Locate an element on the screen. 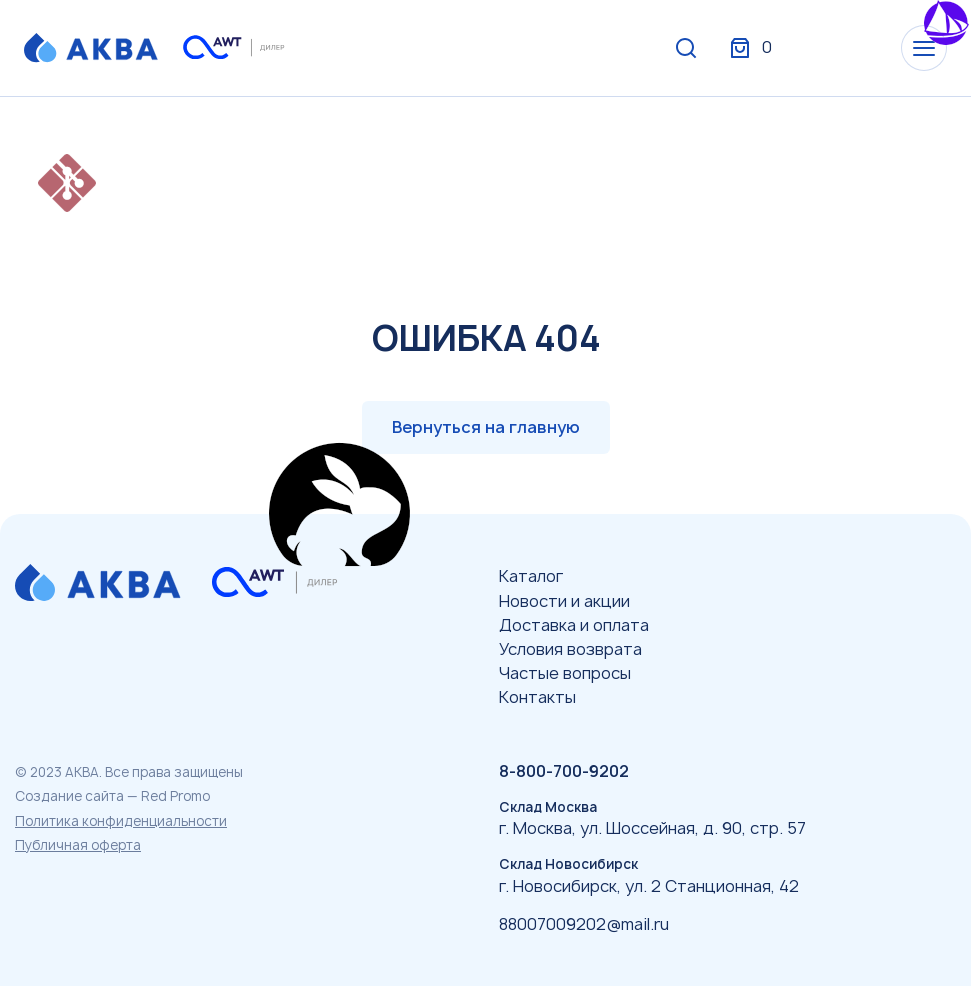 The image size is (971, 986). open git for windows application is located at coordinates (67, 183).